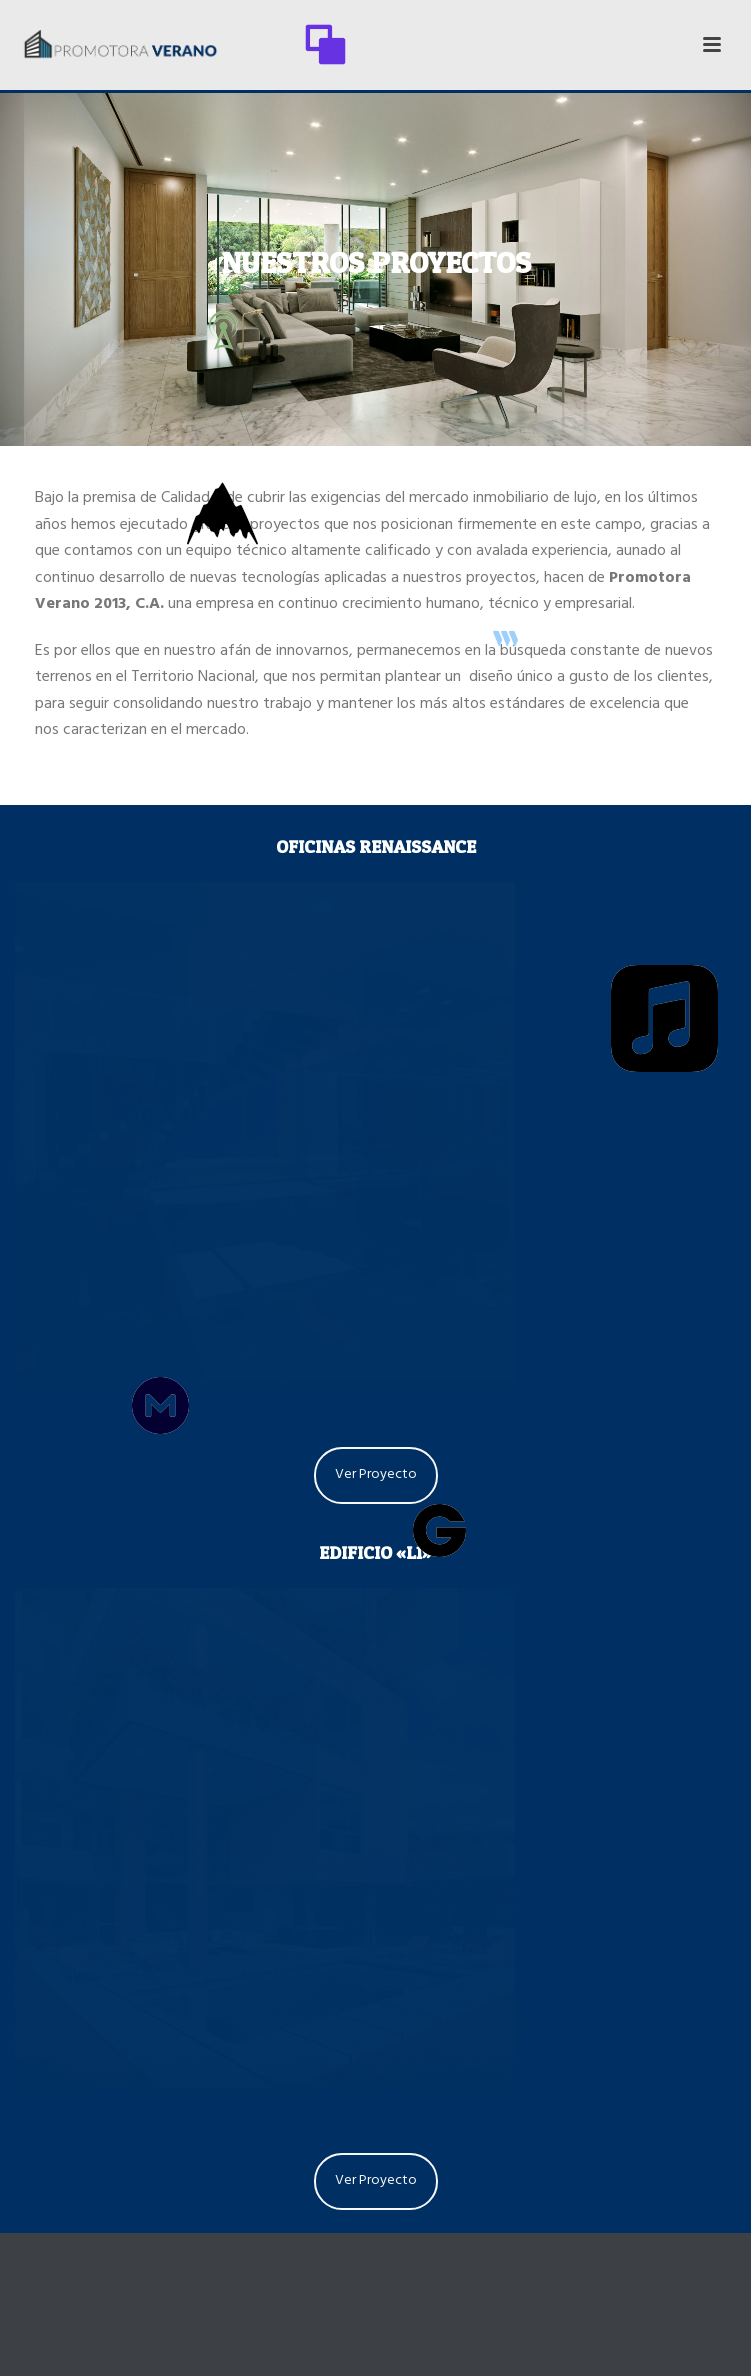  What do you see at coordinates (439, 1530) in the screenshot?
I see `open the Groupon app` at bounding box center [439, 1530].